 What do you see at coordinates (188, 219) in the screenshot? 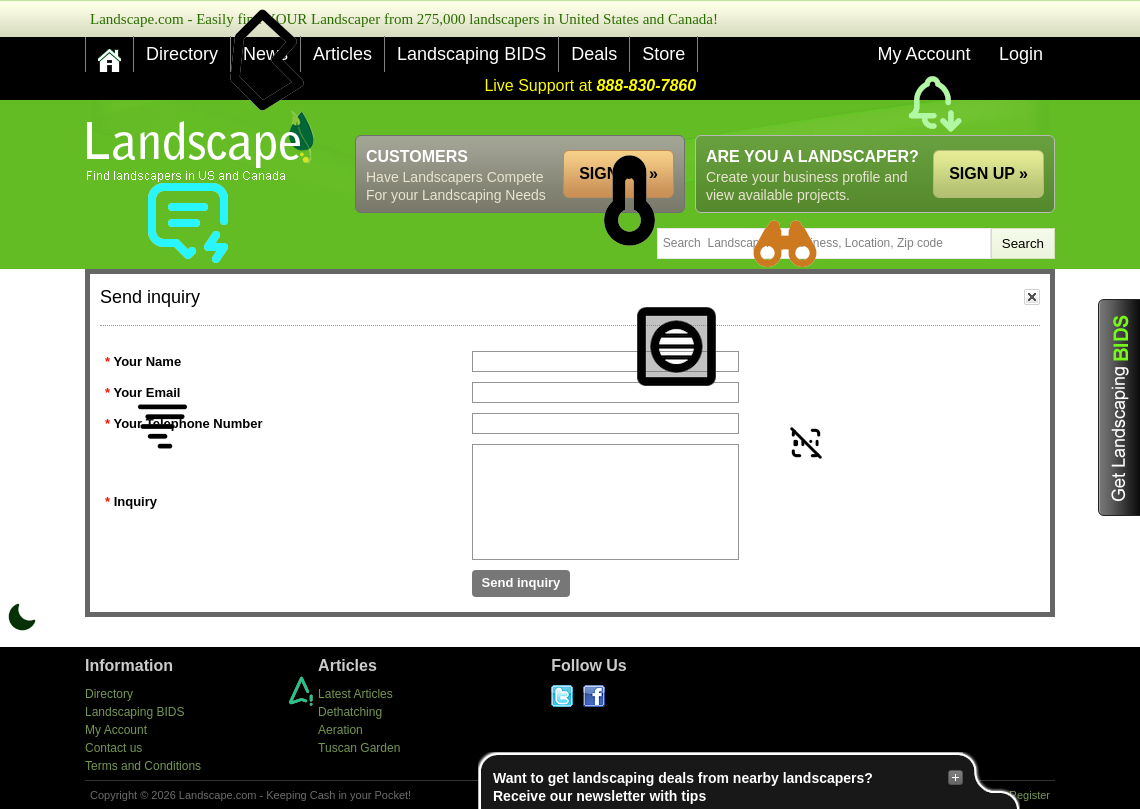
I see `send a quick reply` at bounding box center [188, 219].